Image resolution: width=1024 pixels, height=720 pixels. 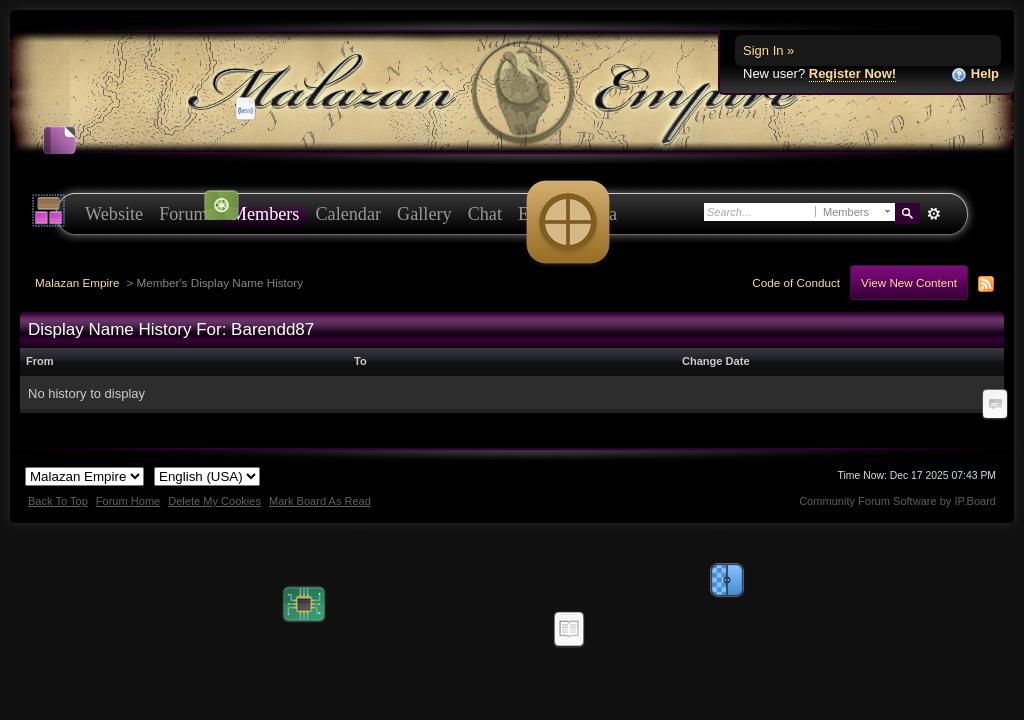 What do you see at coordinates (568, 222) in the screenshot?
I see `launch 0 A.D. strategy game` at bounding box center [568, 222].